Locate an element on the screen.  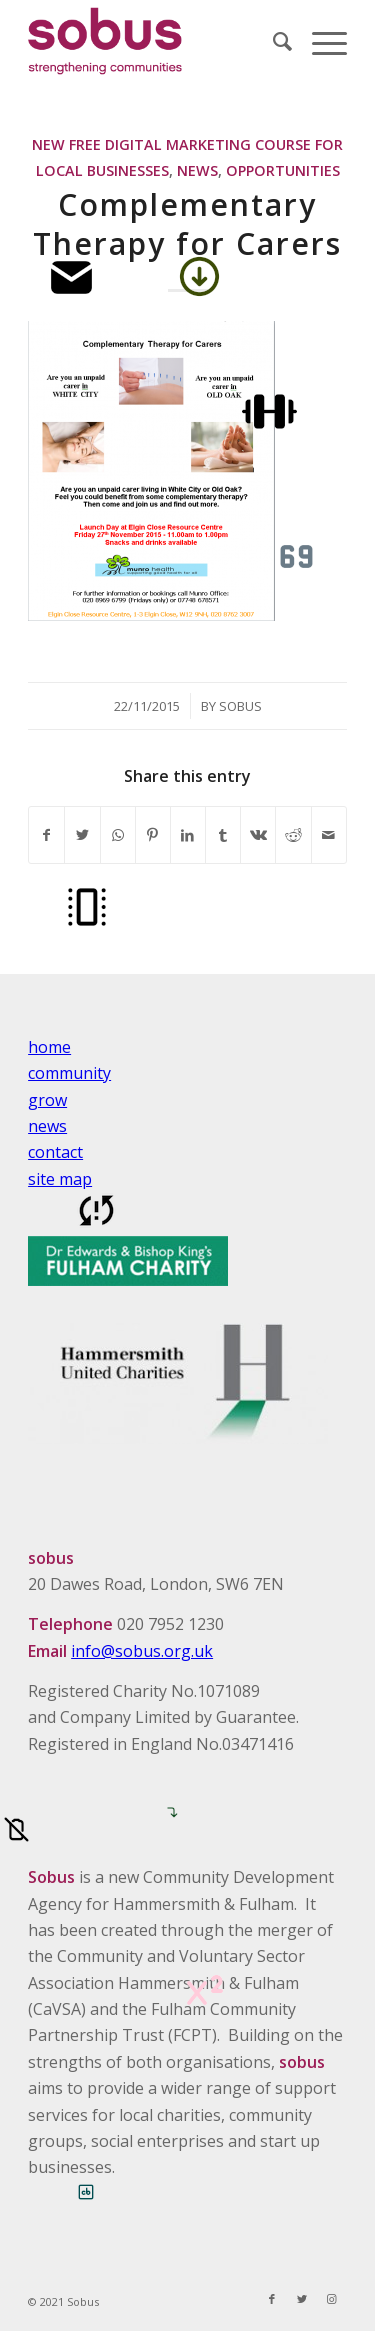
visit crunchbase company profile is located at coordinates (86, 2192).